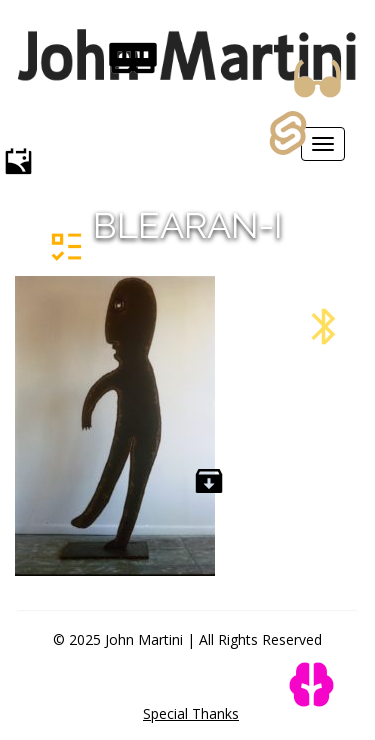  What do you see at coordinates (209, 481) in the screenshot?
I see `archive selected messages to inbox storage` at bounding box center [209, 481].